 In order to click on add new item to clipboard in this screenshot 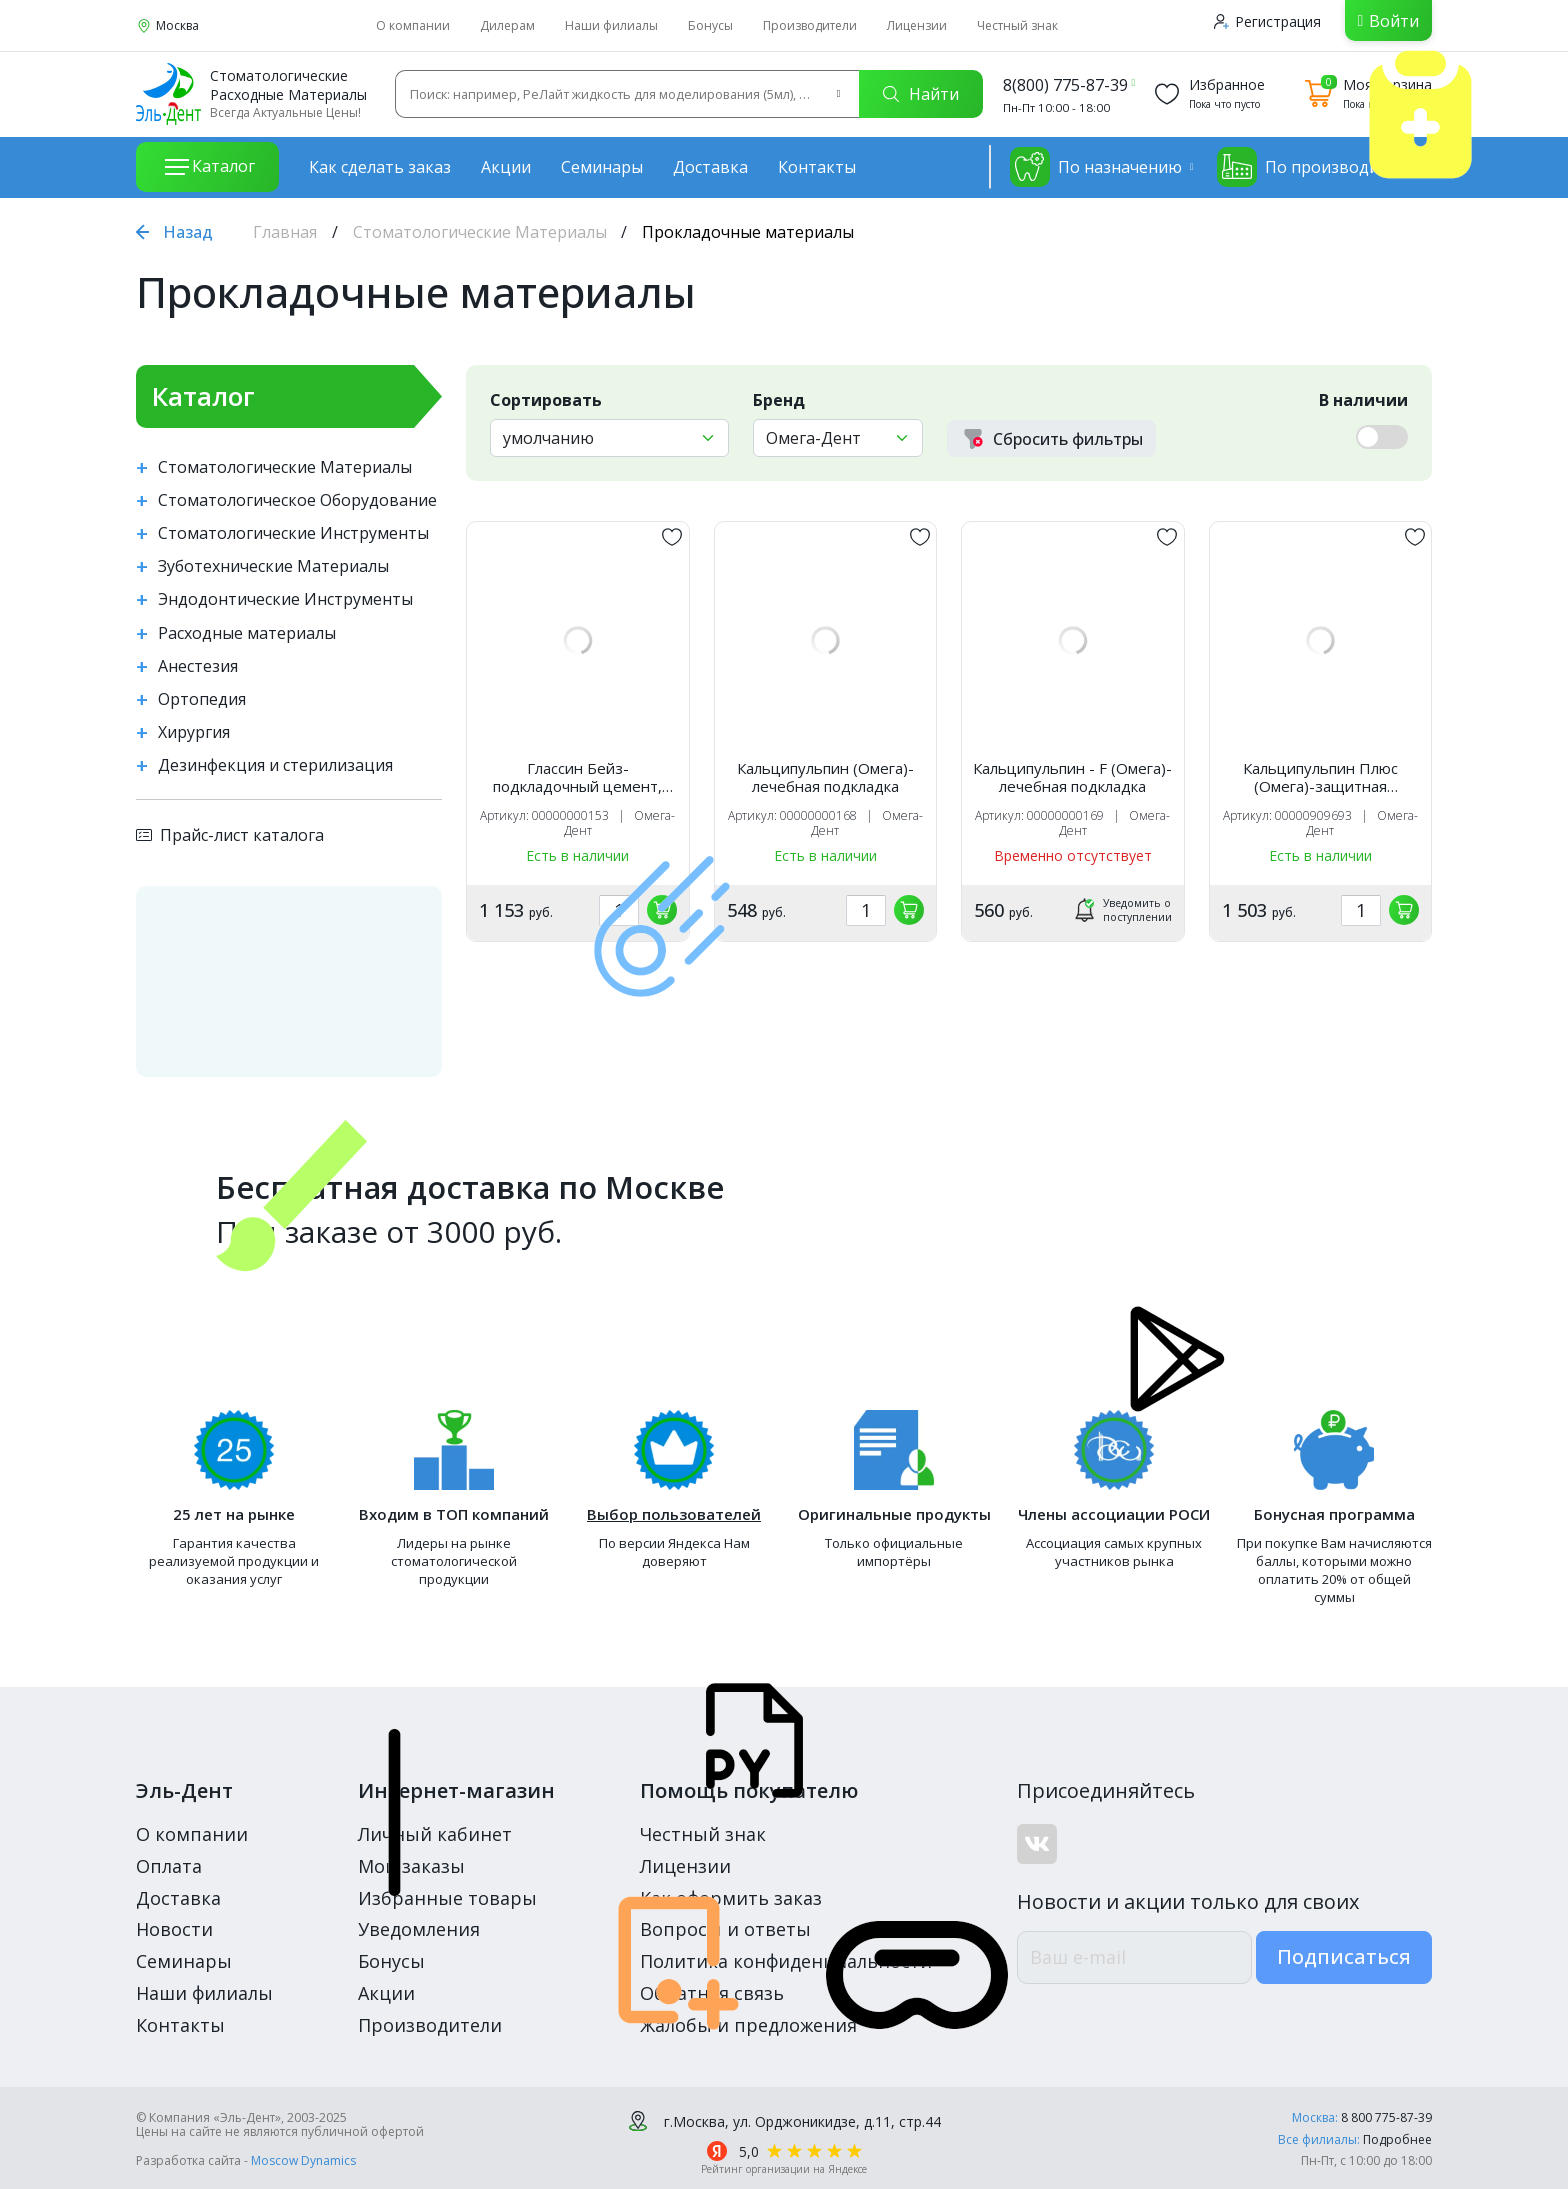, I will do `click(1420, 114)`.